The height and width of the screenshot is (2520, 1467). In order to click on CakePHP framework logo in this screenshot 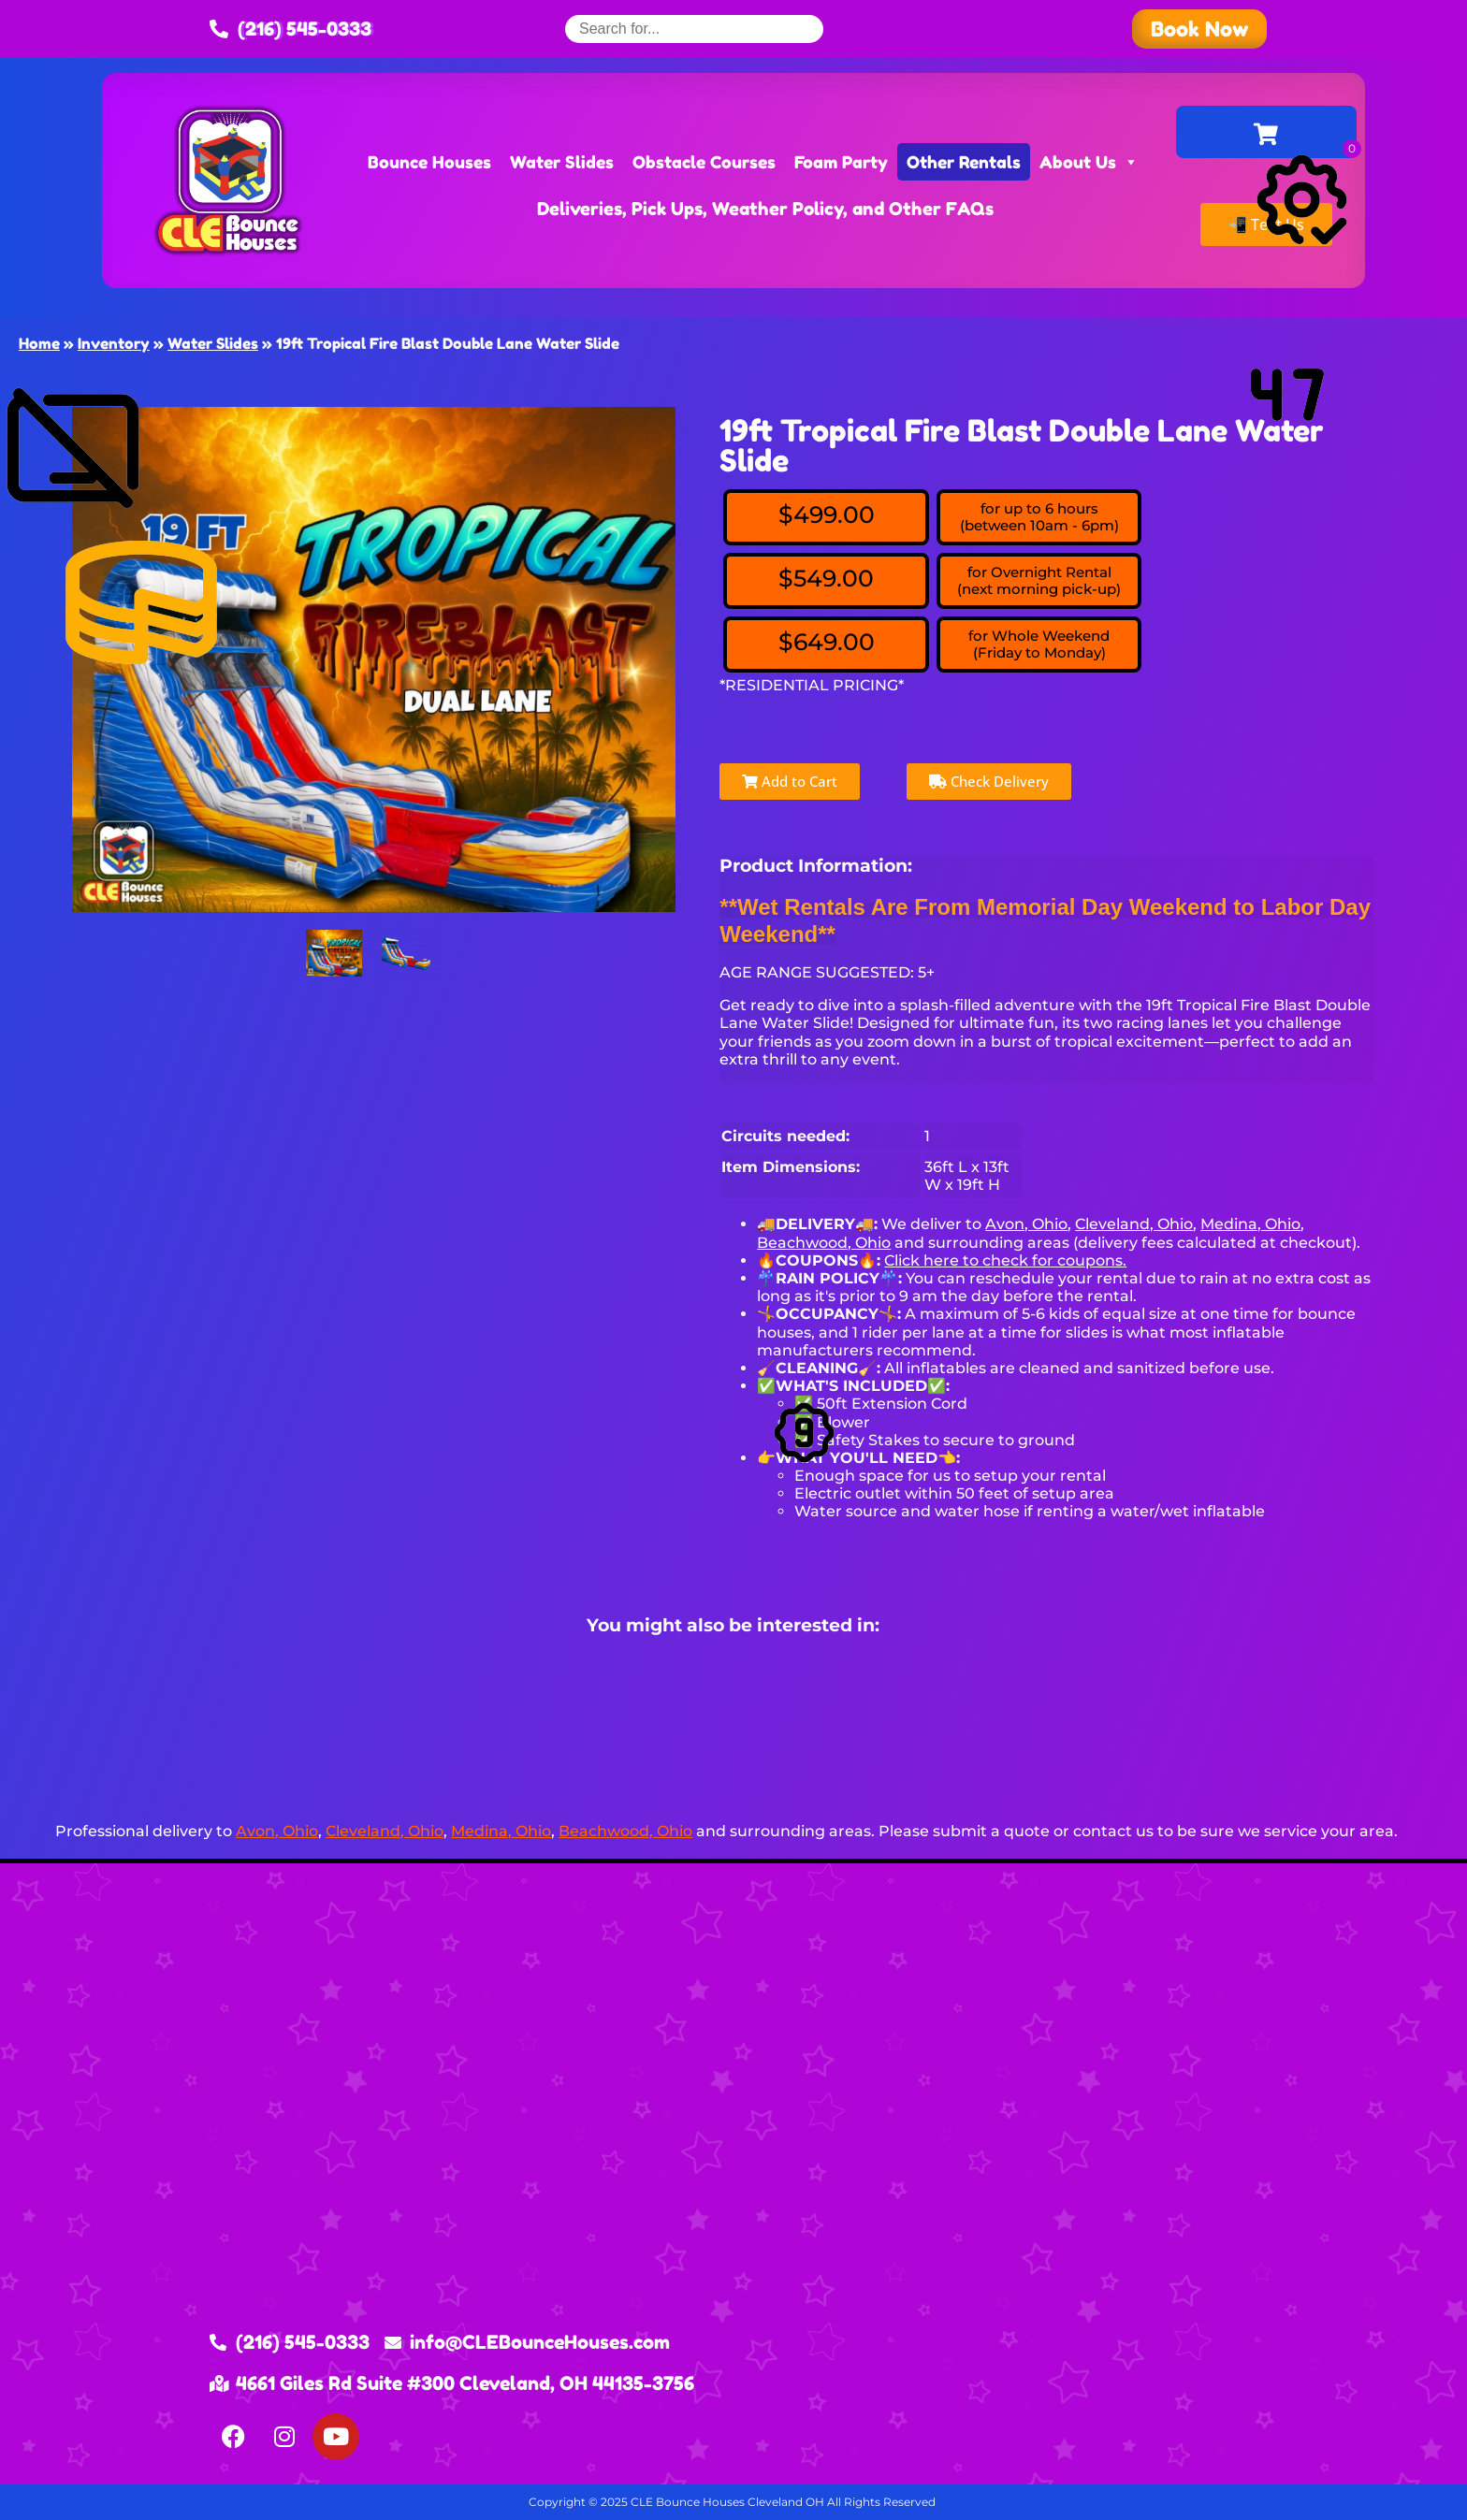, I will do `click(141, 602)`.